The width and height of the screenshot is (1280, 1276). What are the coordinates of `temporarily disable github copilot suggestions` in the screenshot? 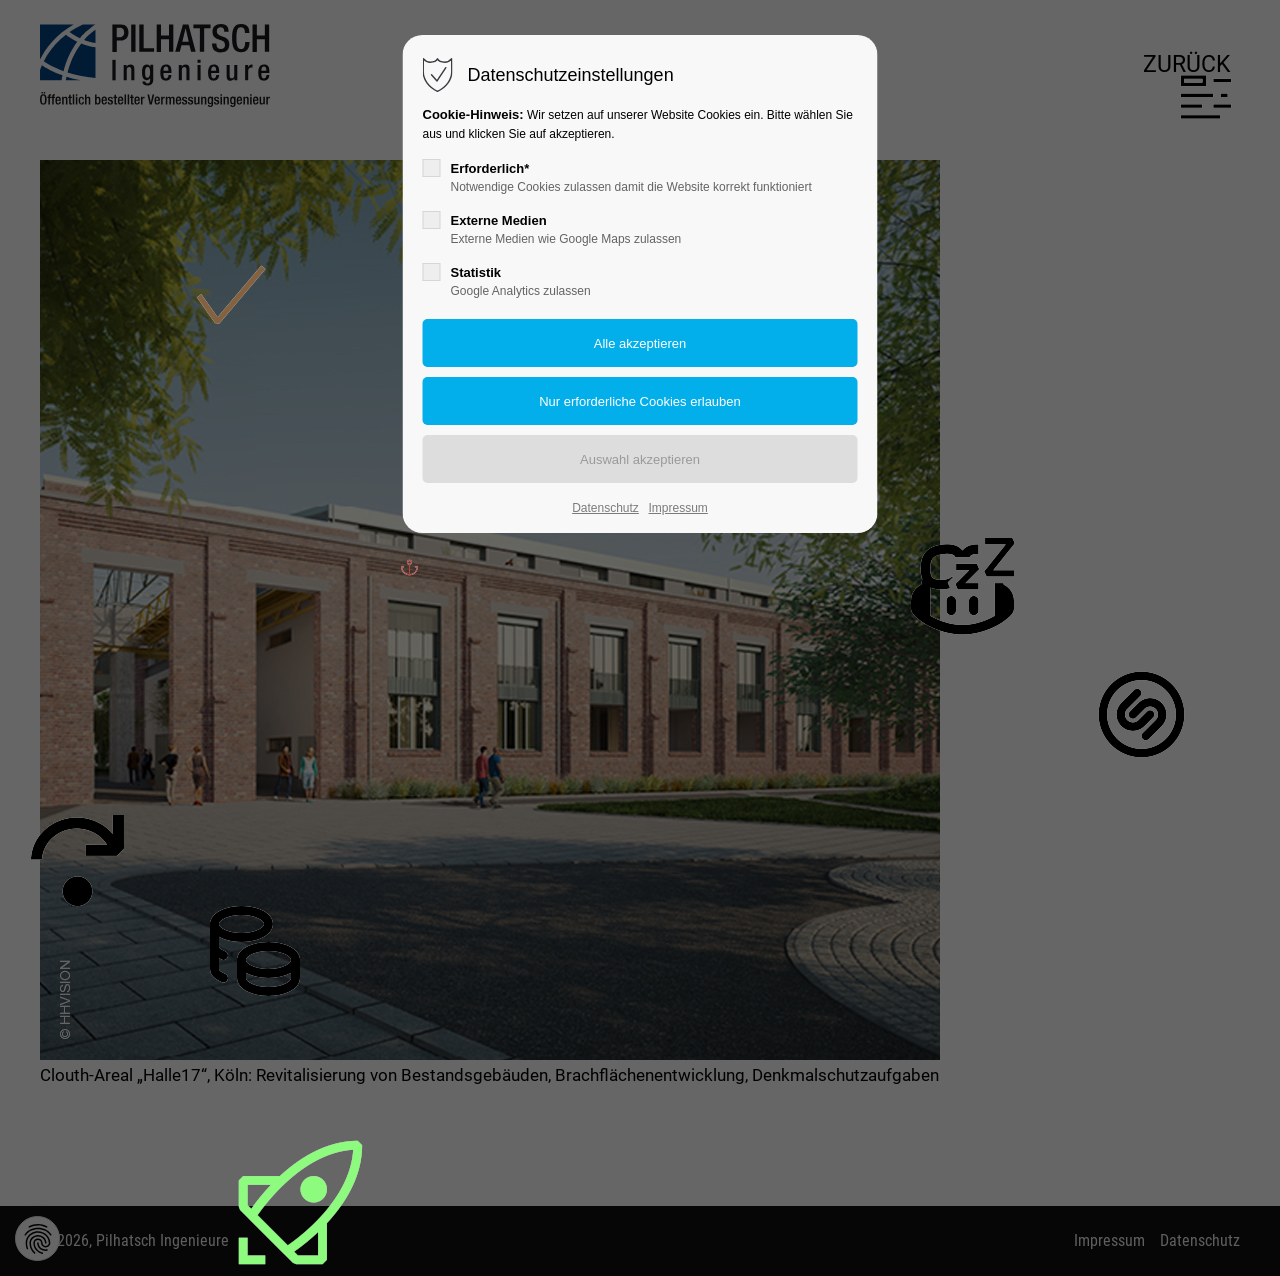 It's located at (962, 589).